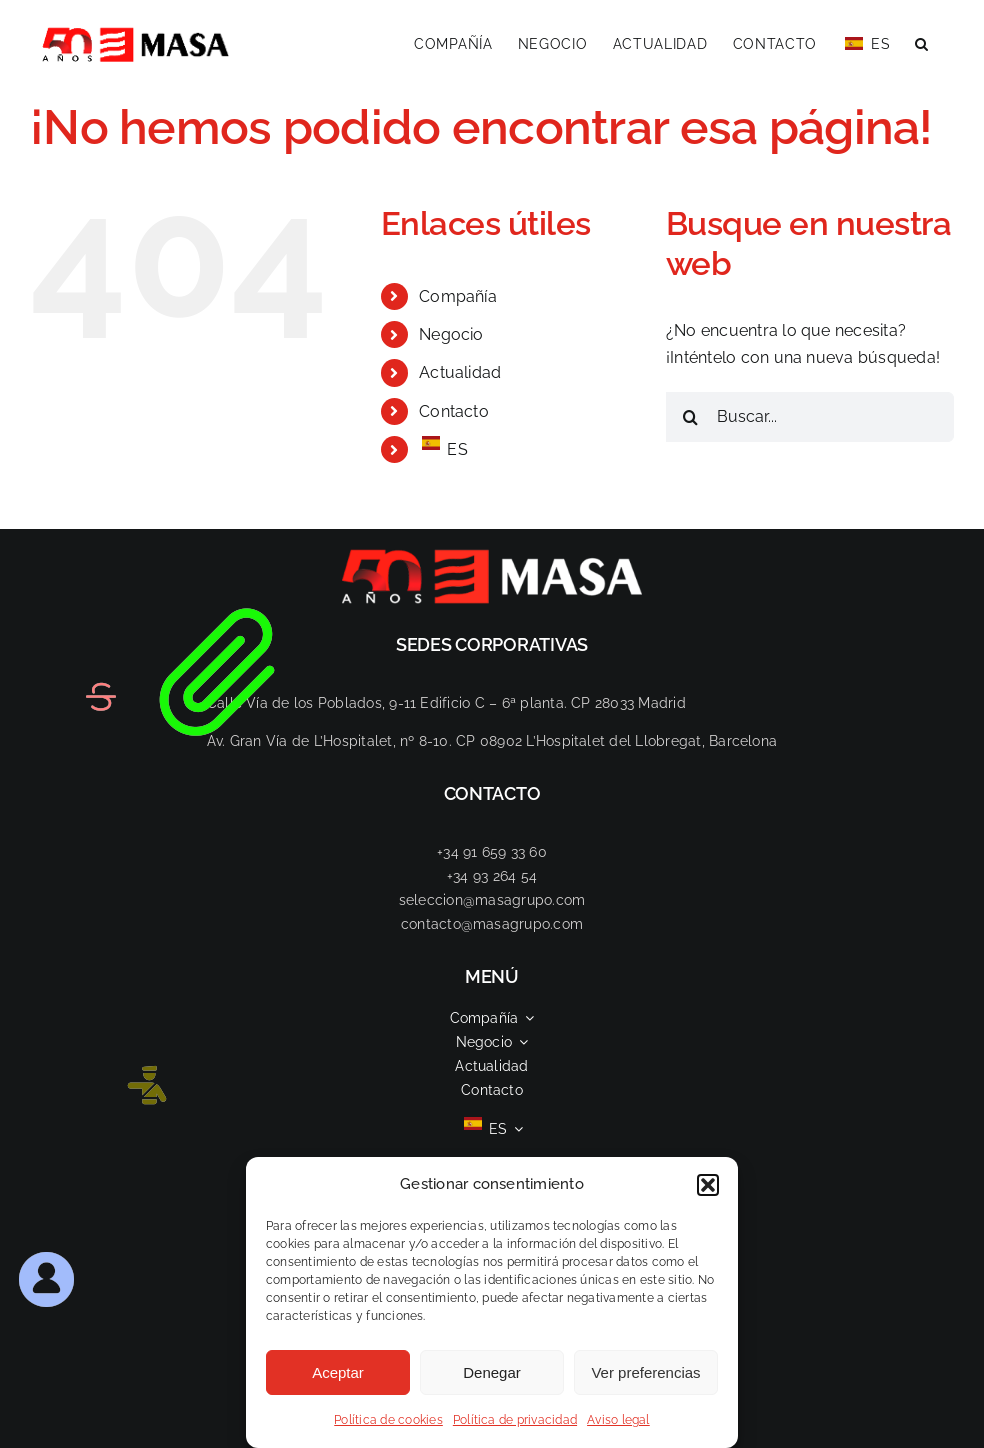 This screenshot has width=984, height=1448. I want to click on attach a file to your message, so click(215, 673).